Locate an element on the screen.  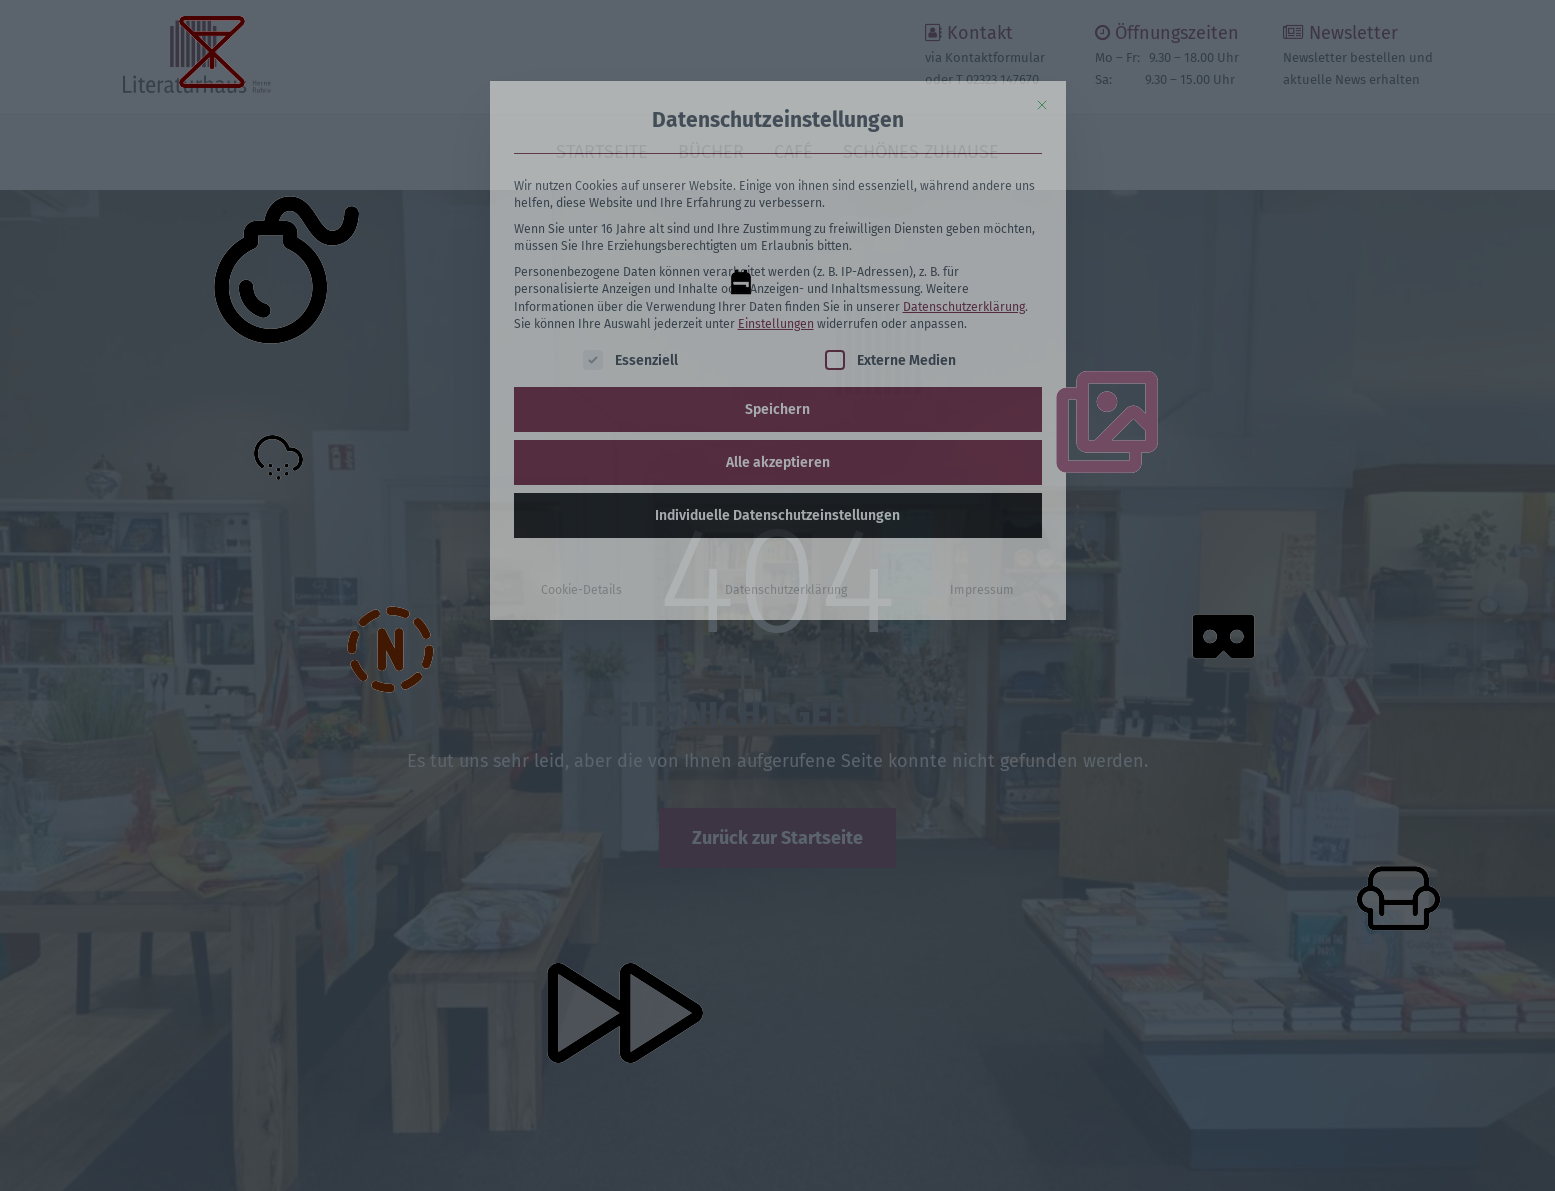
skip forward in media playback is located at coordinates (614, 1013).